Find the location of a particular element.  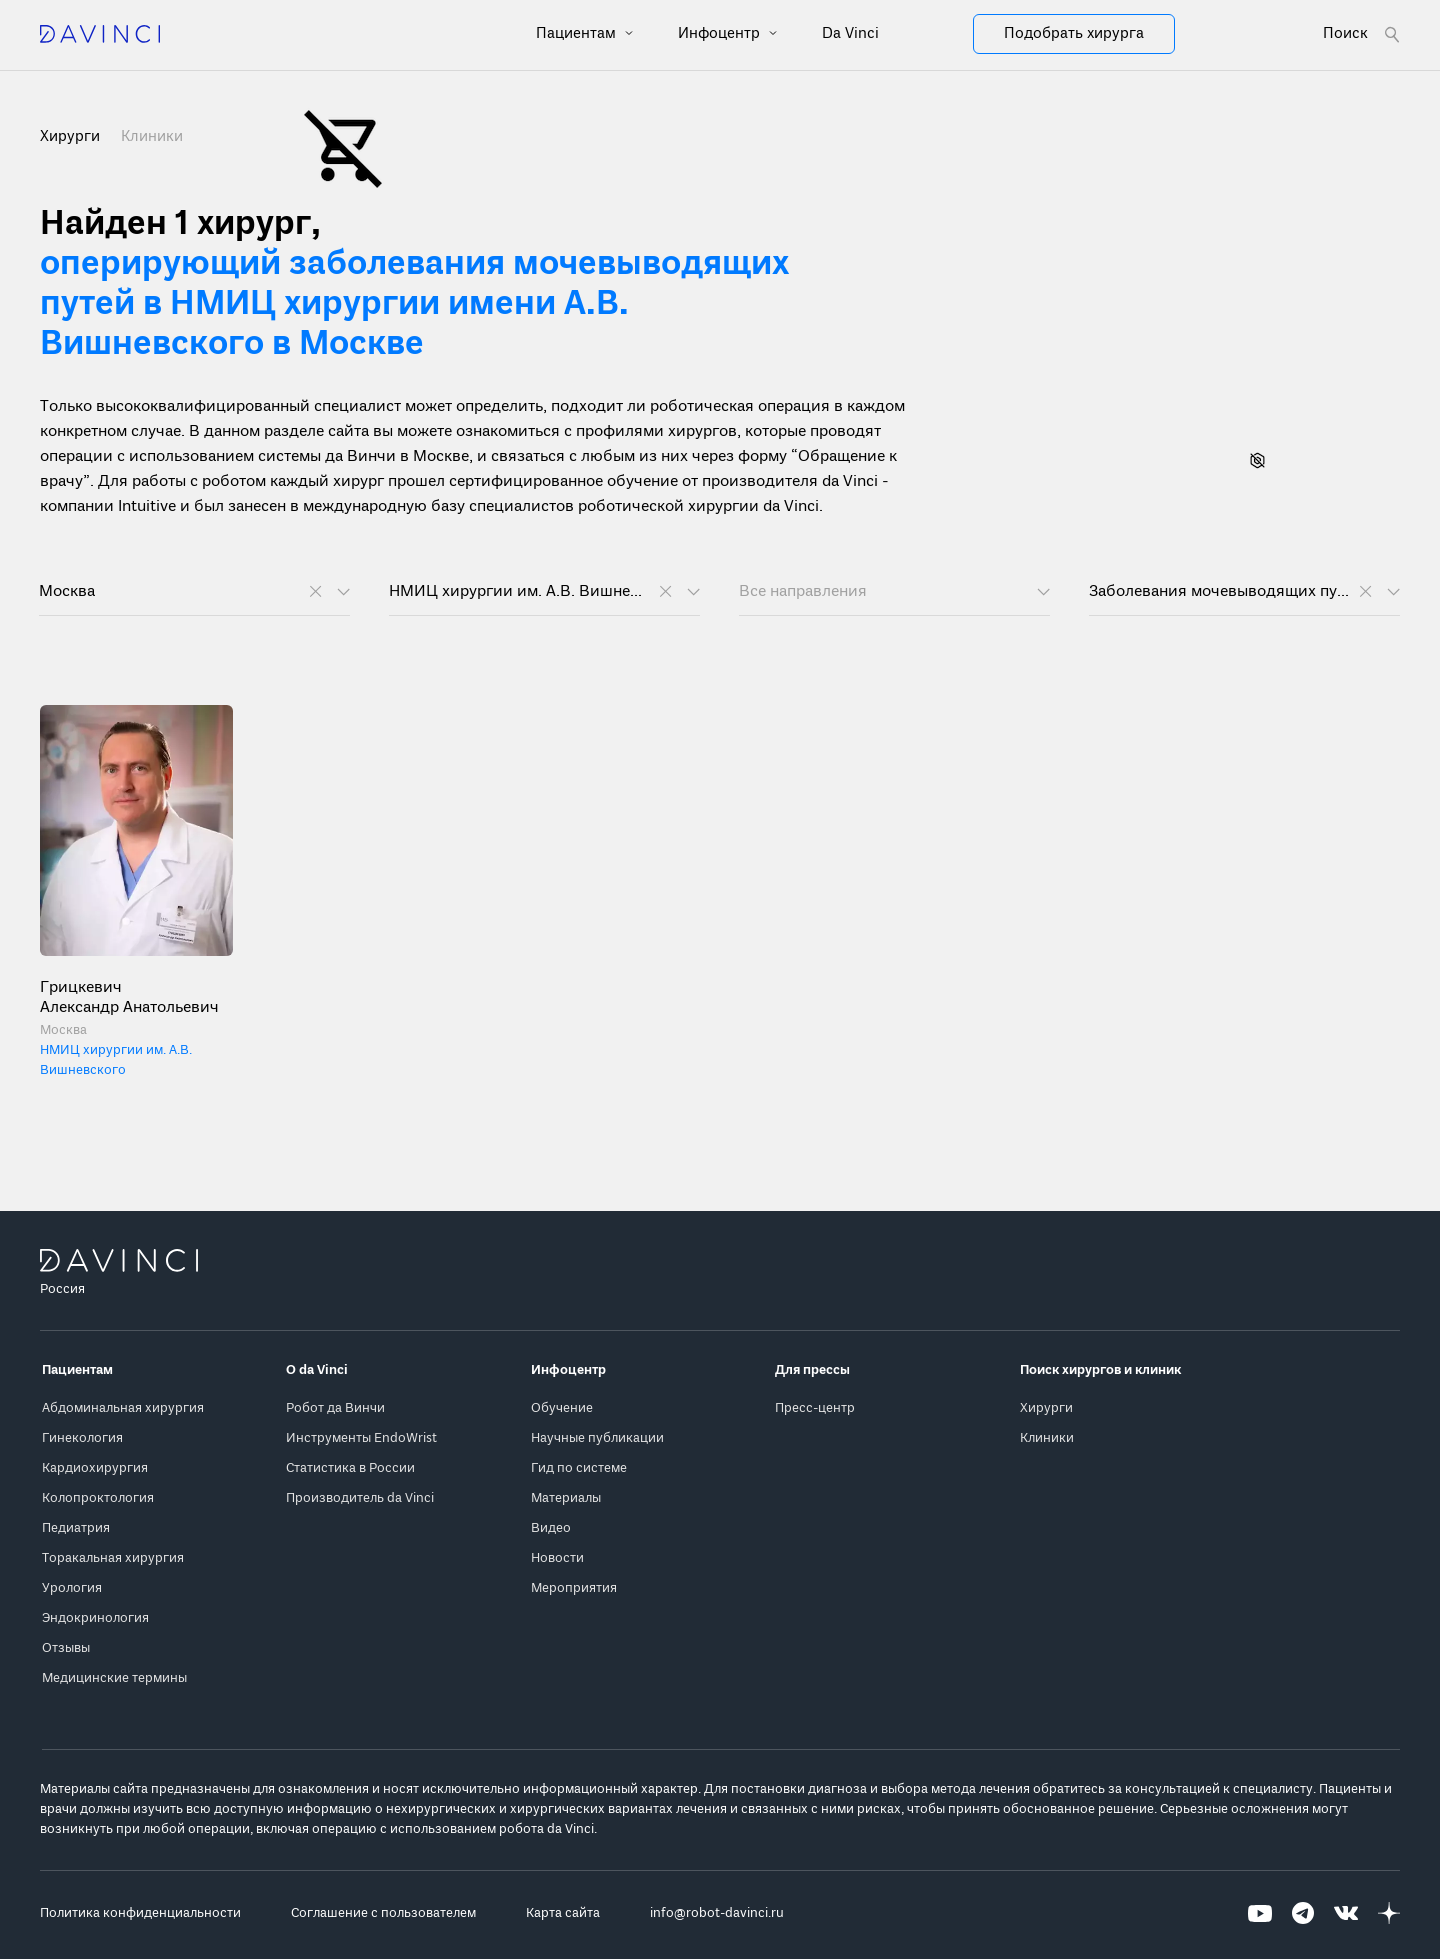

disable assembly or grouping feature is located at coordinates (1257, 460).